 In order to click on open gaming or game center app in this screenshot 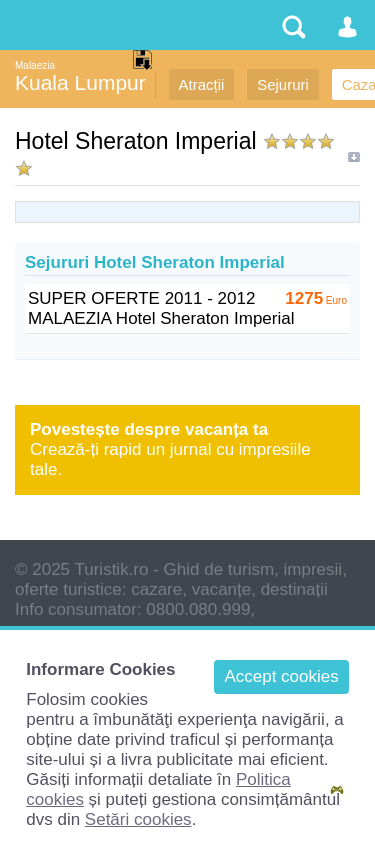, I will do `click(337, 790)`.